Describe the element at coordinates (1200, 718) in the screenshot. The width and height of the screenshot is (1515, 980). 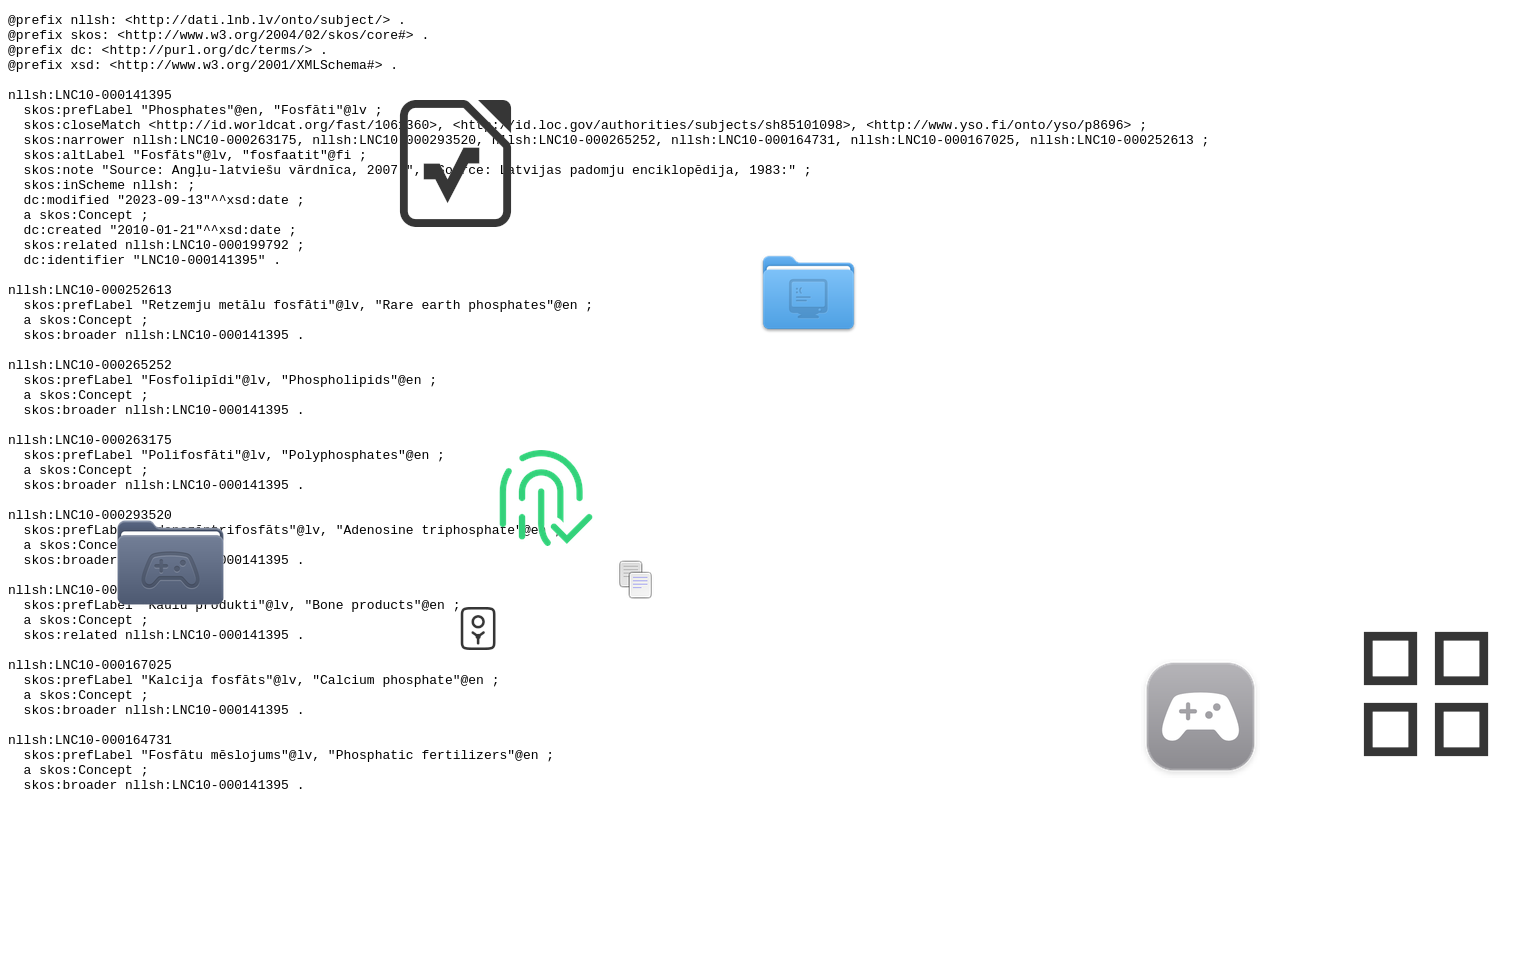
I see `access gaming preferences and settings` at that location.